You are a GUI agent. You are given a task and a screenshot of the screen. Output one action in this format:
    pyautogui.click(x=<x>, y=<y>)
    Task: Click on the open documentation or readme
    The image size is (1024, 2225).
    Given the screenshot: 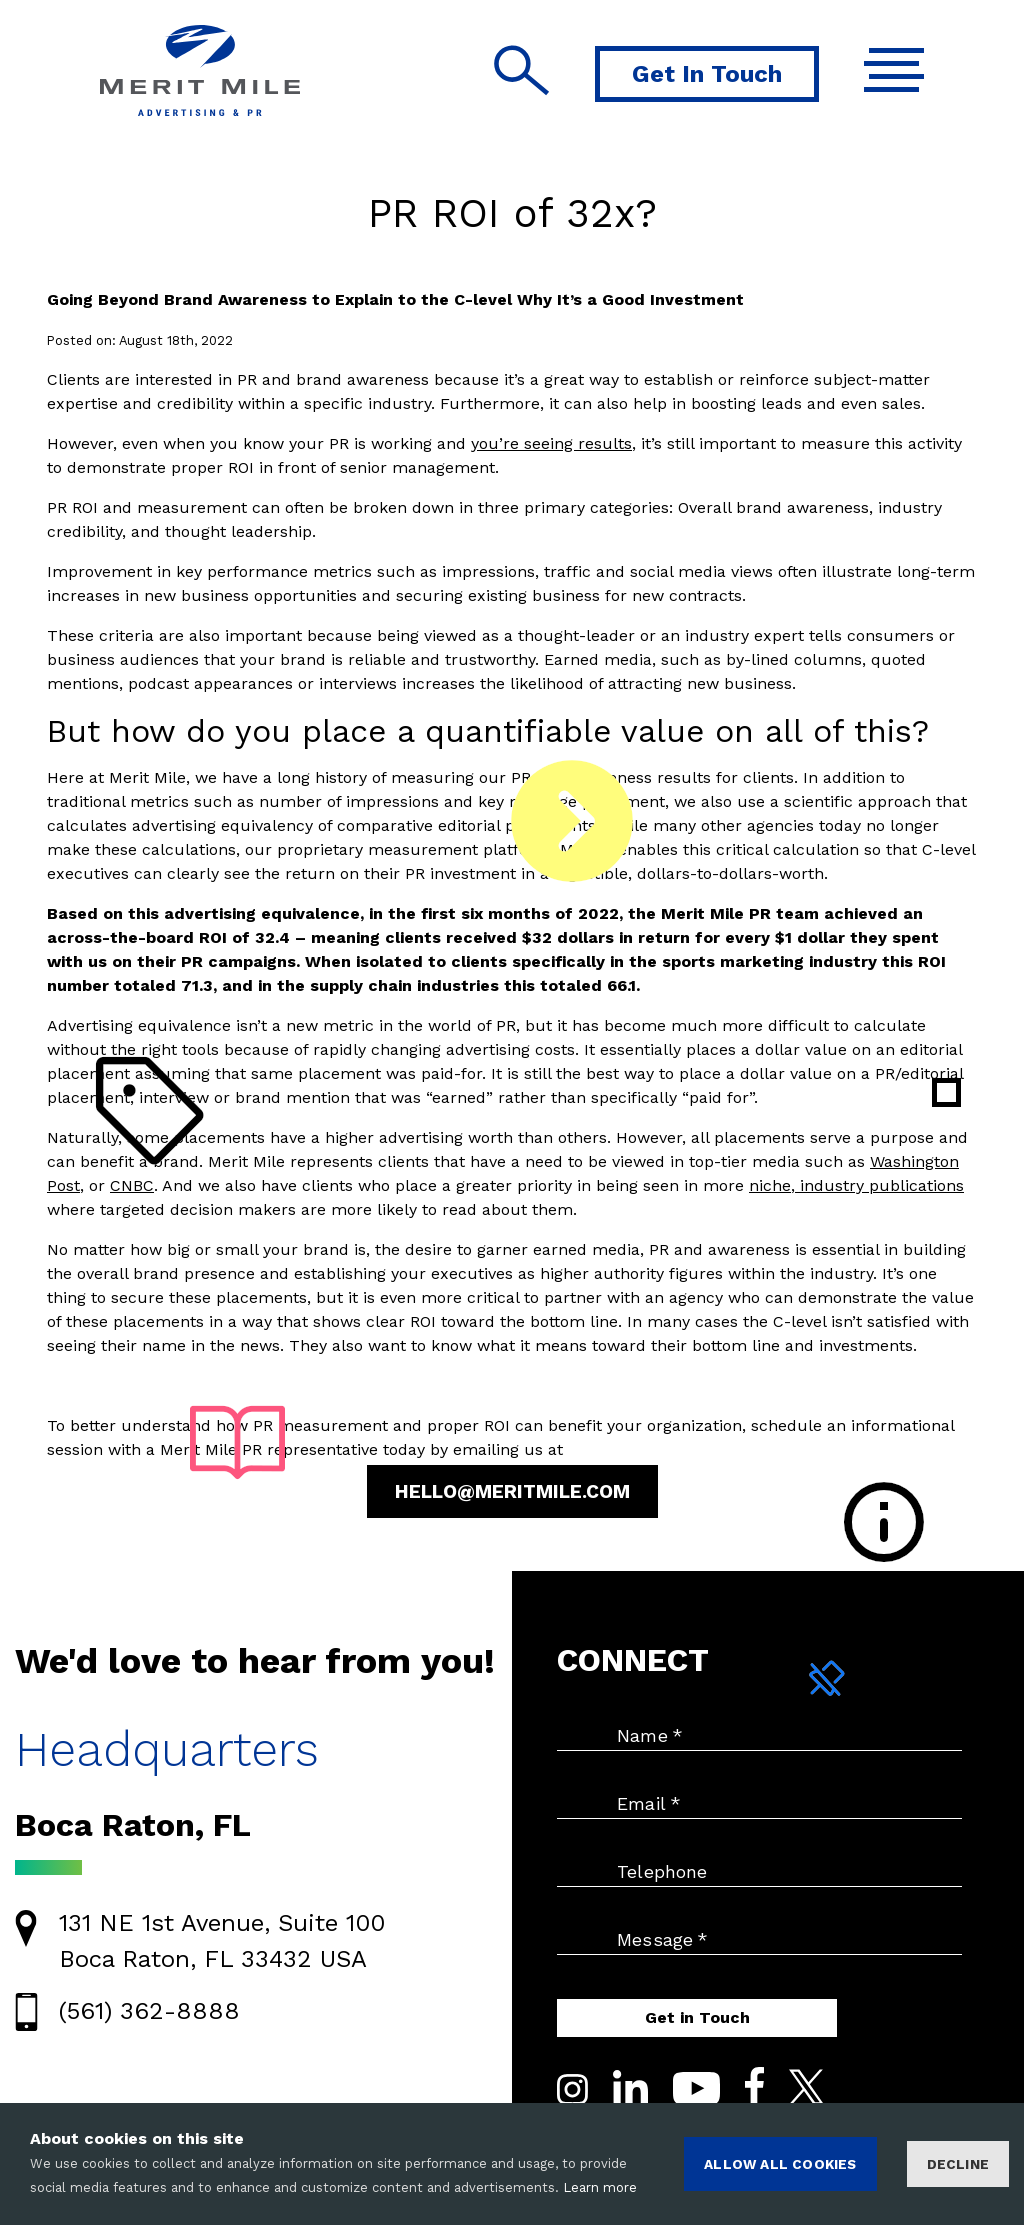 What is the action you would take?
    pyautogui.click(x=237, y=1441)
    